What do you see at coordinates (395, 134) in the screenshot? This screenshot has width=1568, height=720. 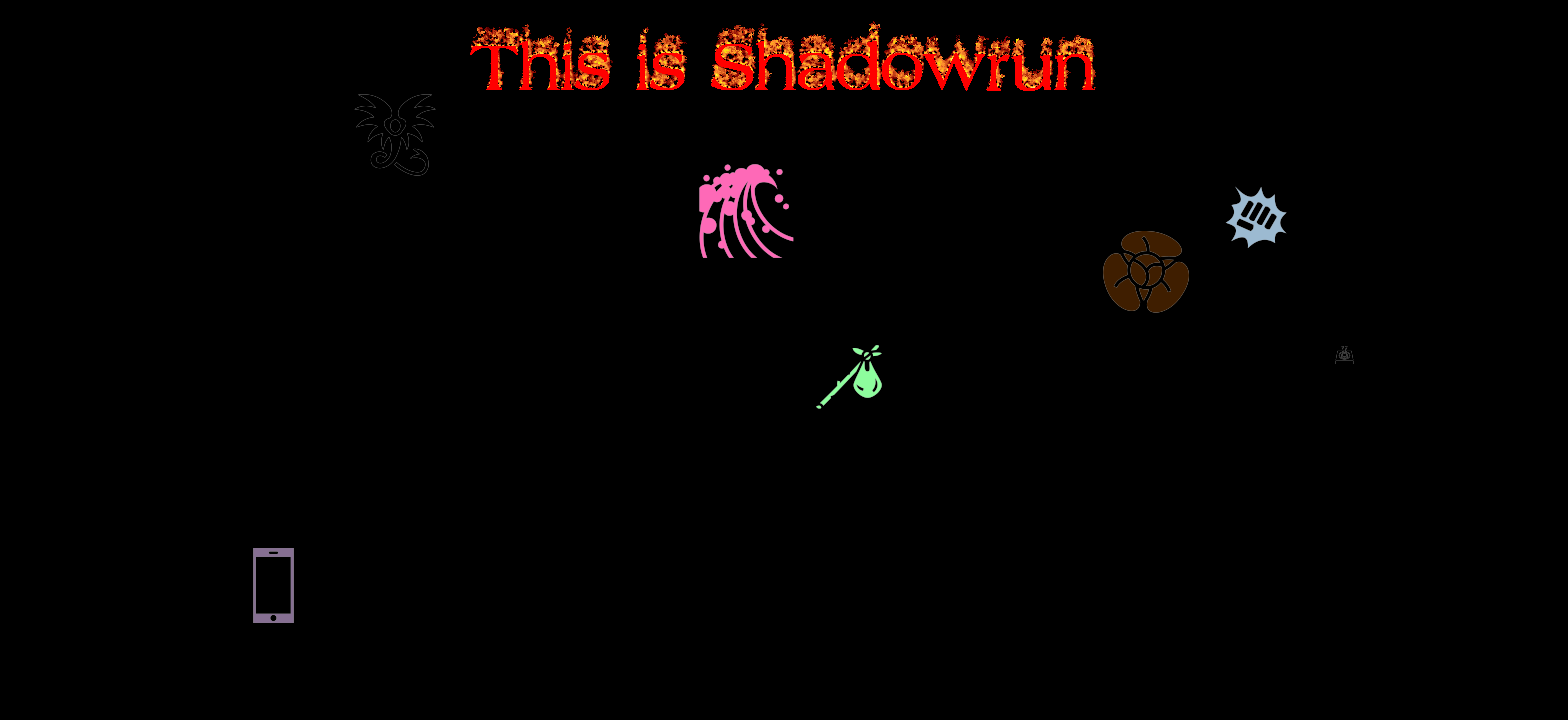 I see `select harpy creature in game` at bounding box center [395, 134].